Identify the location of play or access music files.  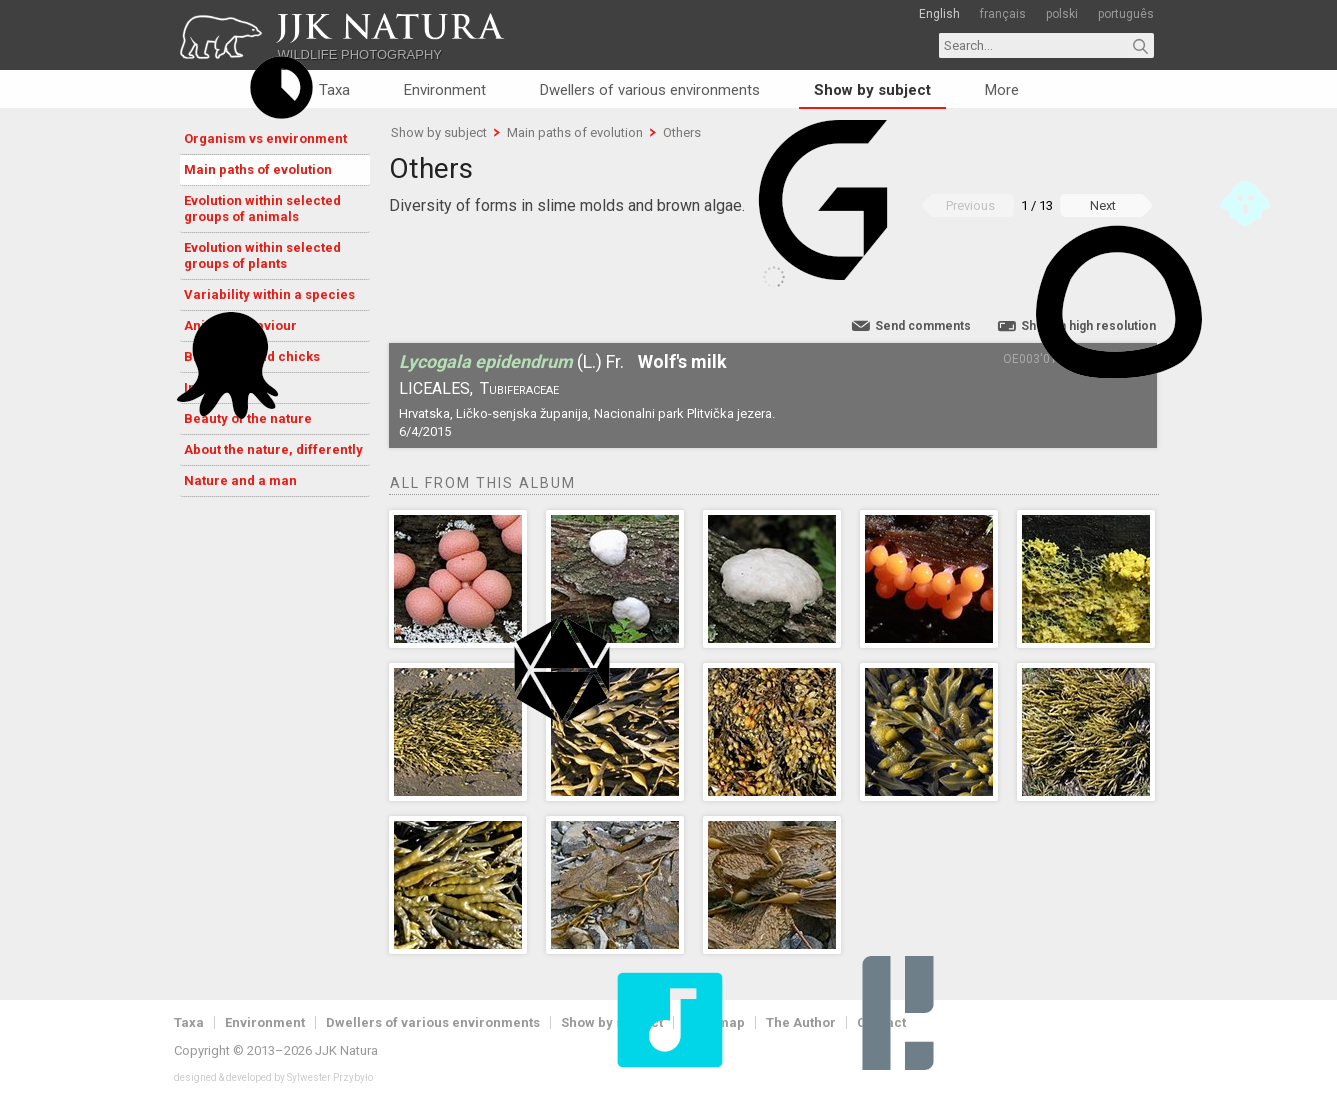
(670, 1020).